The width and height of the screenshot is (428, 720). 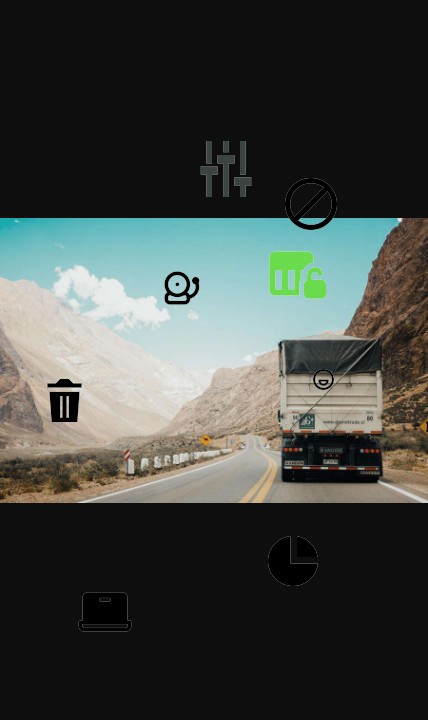 I want to click on switch to desktop view, so click(x=105, y=611).